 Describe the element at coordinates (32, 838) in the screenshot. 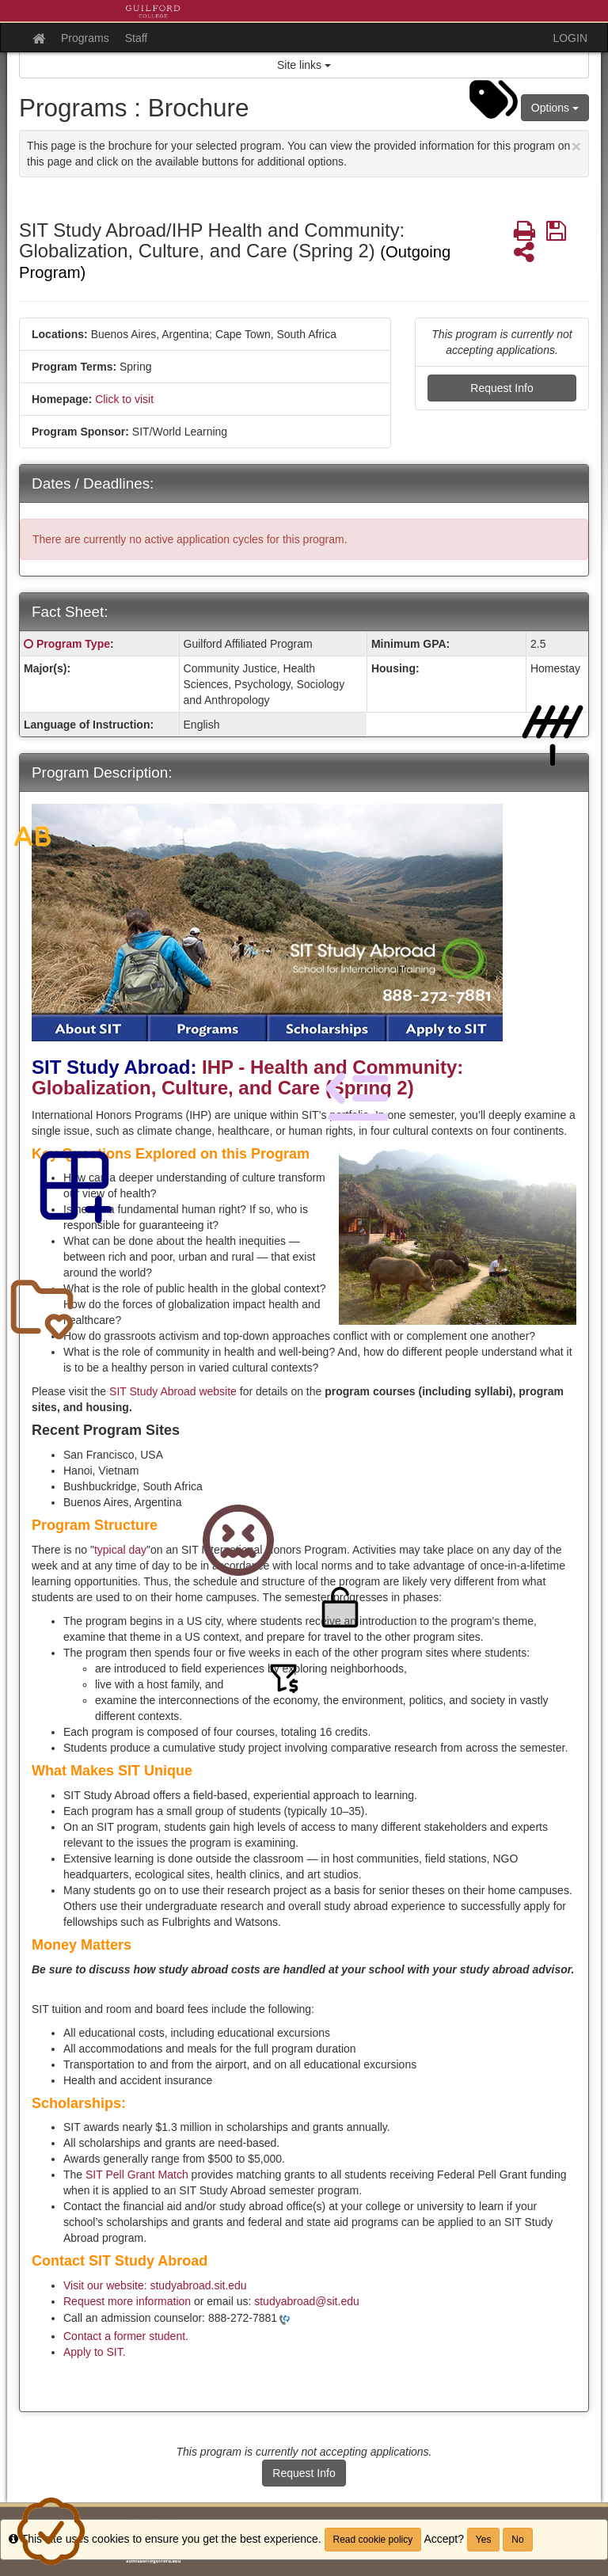

I see `toggle uppercase text formatting` at that location.